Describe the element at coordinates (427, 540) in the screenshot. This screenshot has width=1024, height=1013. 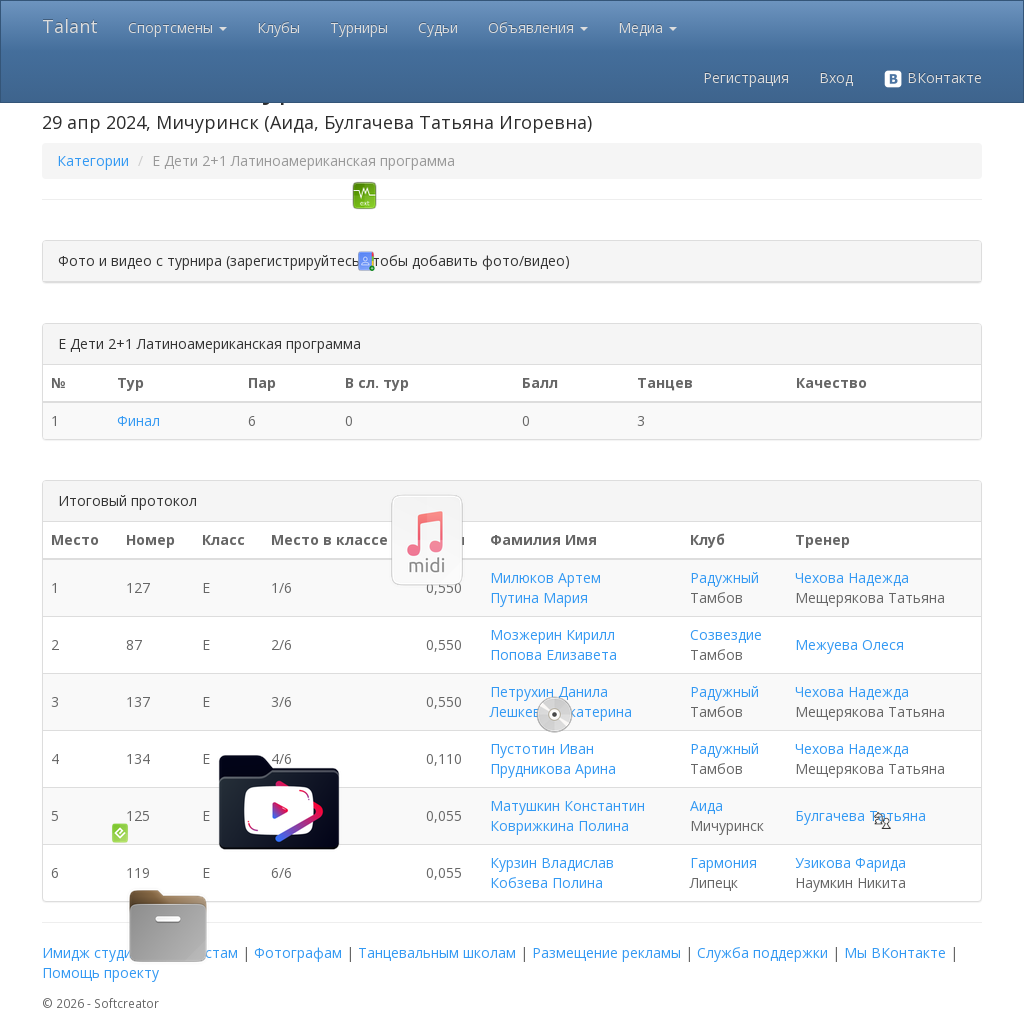
I see `a midi audio file` at that location.